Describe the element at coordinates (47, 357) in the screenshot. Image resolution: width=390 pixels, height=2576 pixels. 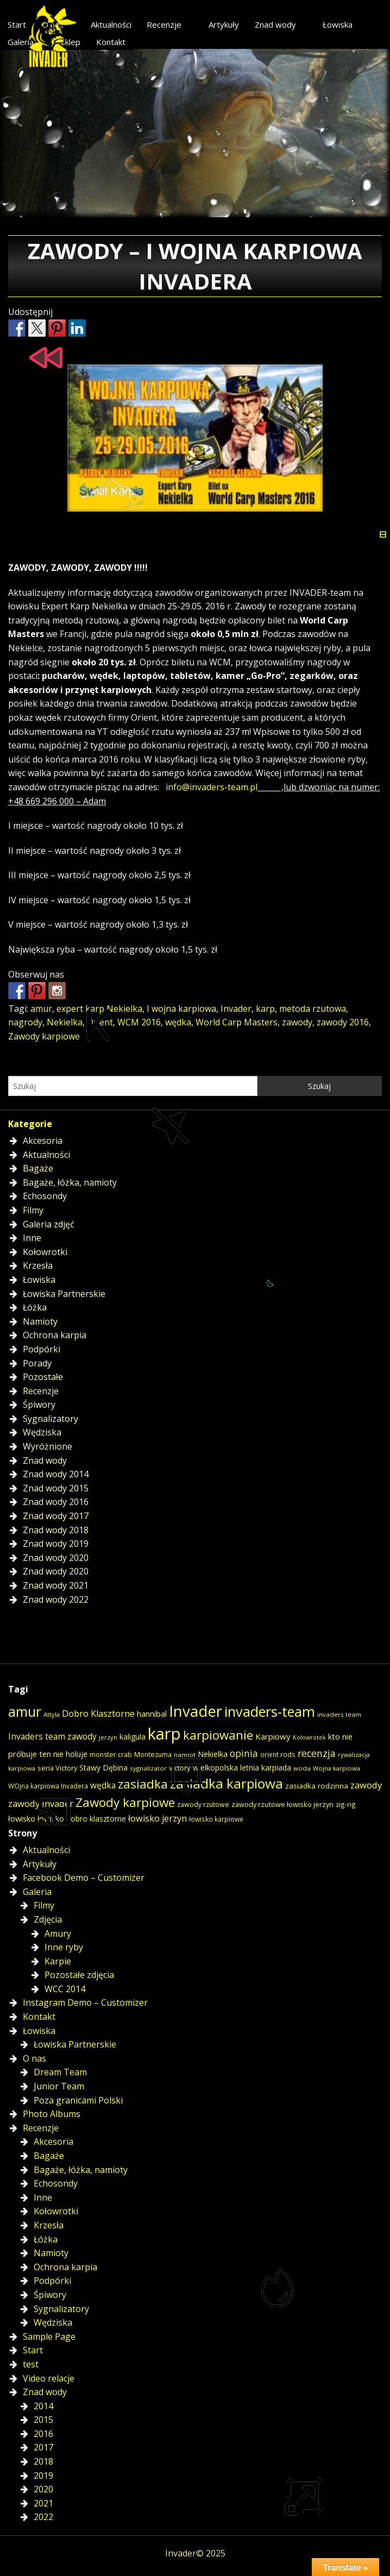
I see `rewind or skip backward in media playback` at that location.